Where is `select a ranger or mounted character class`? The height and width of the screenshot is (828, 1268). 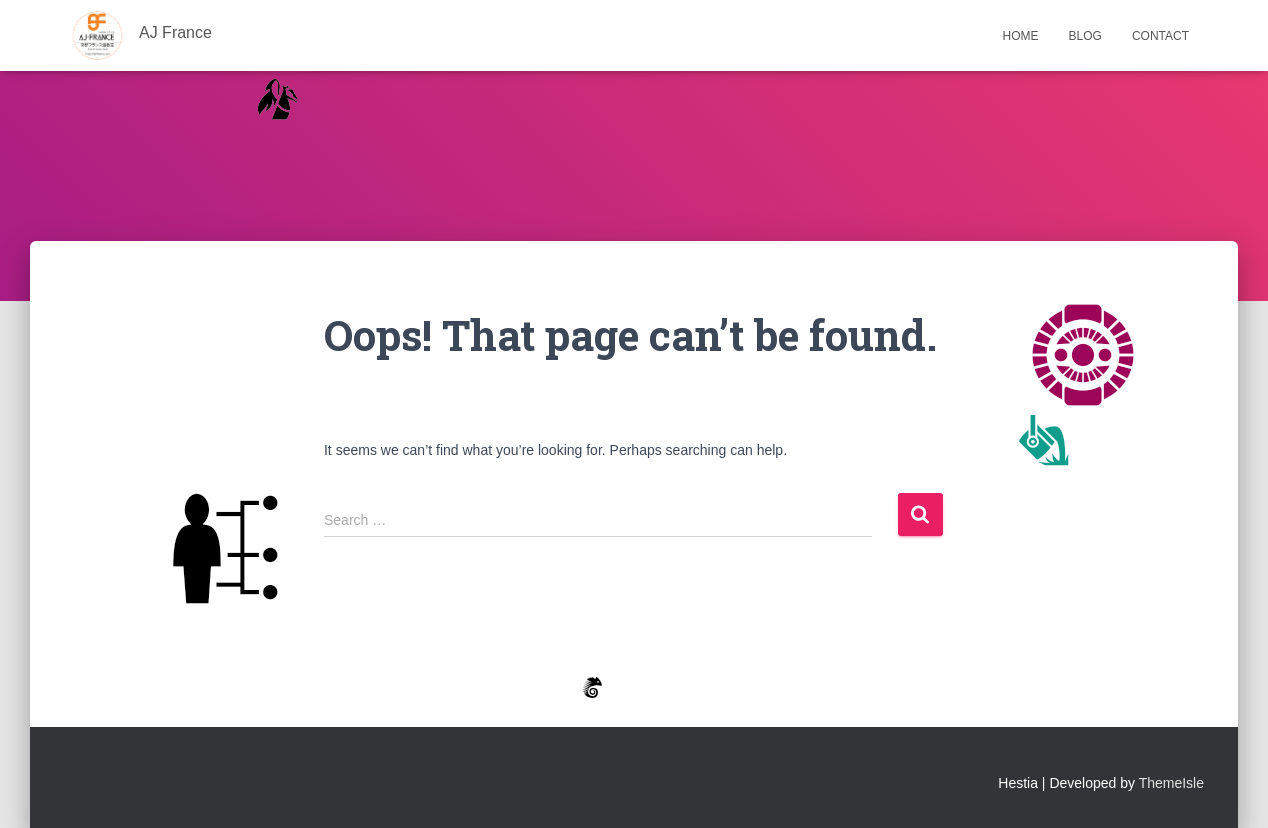
select a ranger or mounted character class is located at coordinates (278, 99).